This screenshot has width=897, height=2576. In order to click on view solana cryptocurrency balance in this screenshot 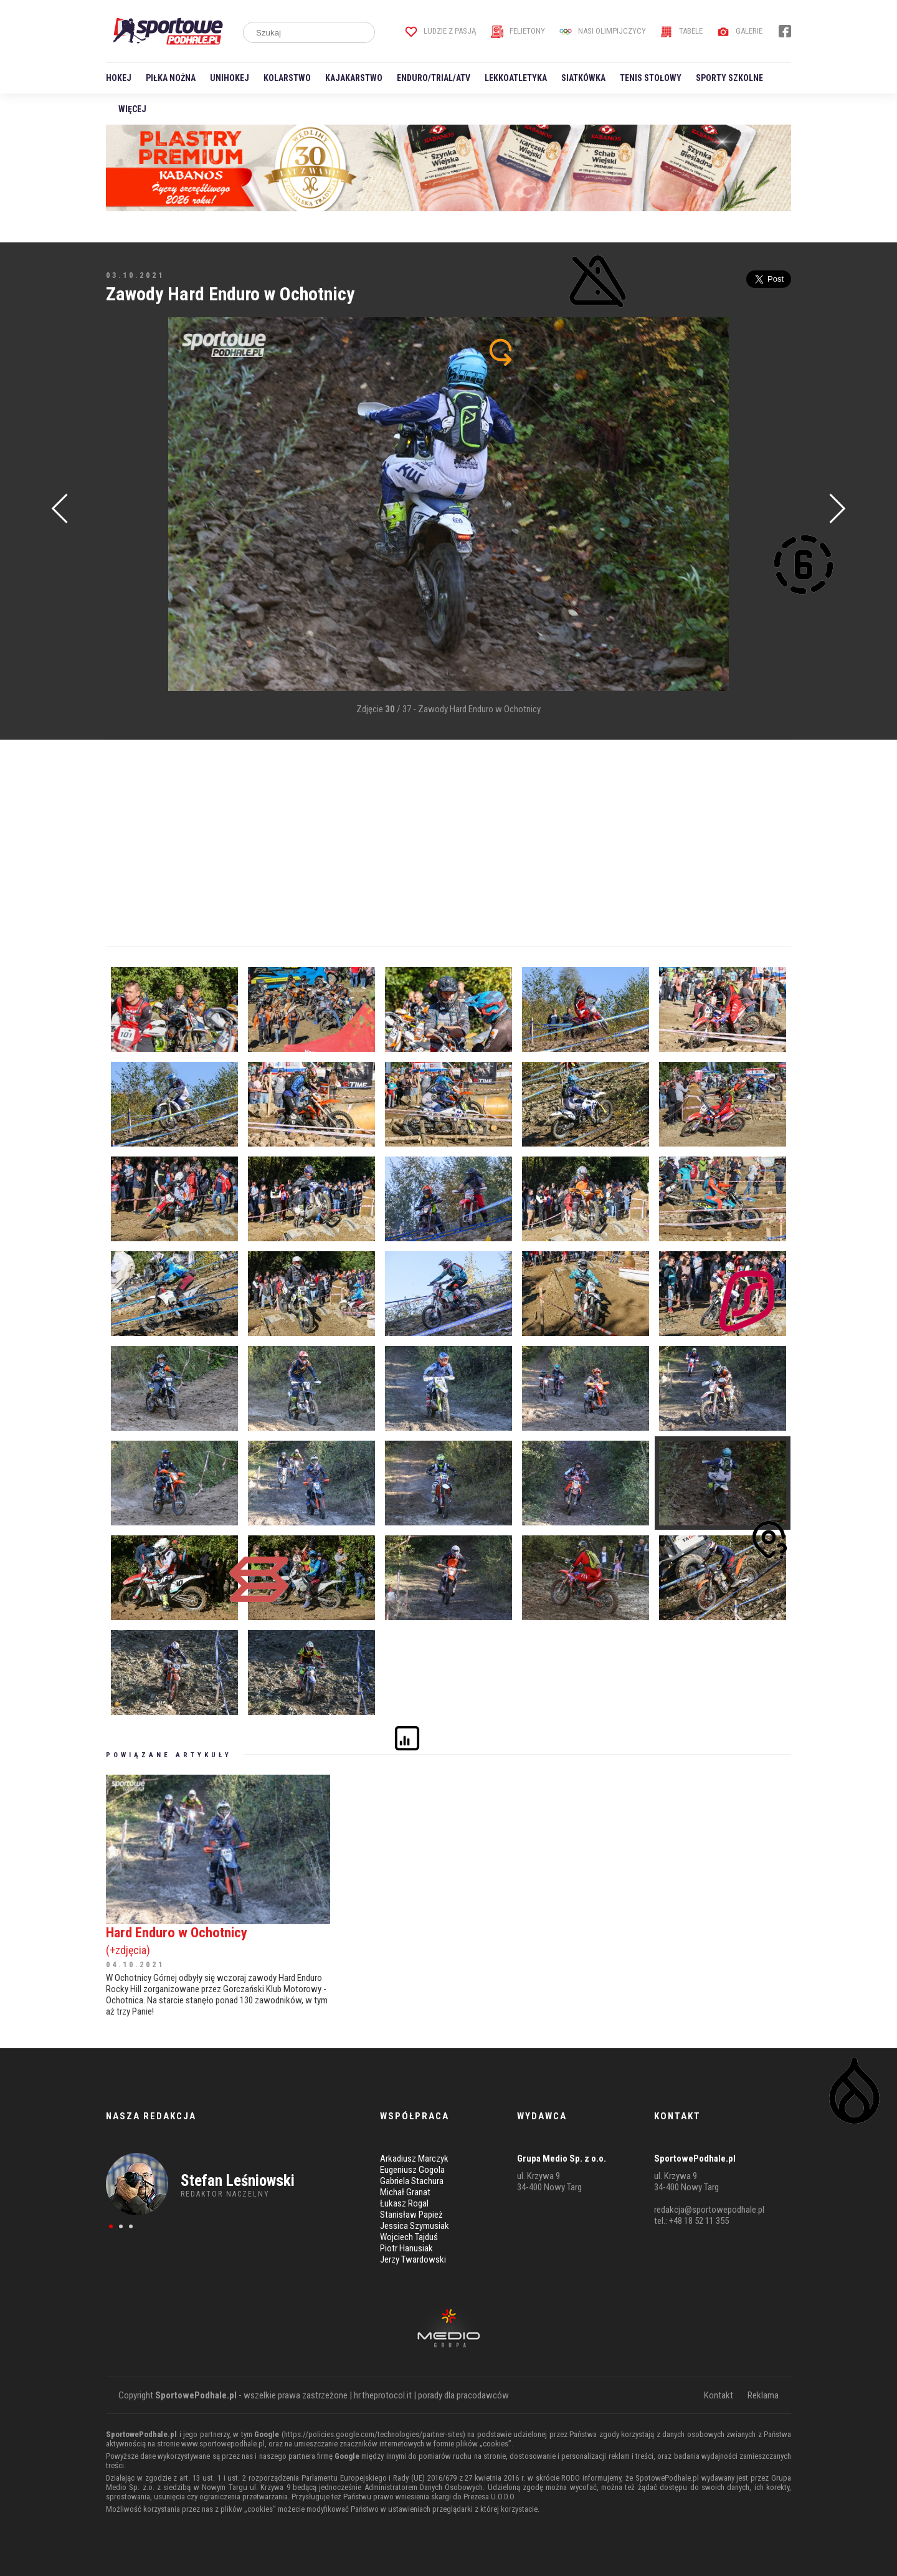, I will do `click(259, 1579)`.